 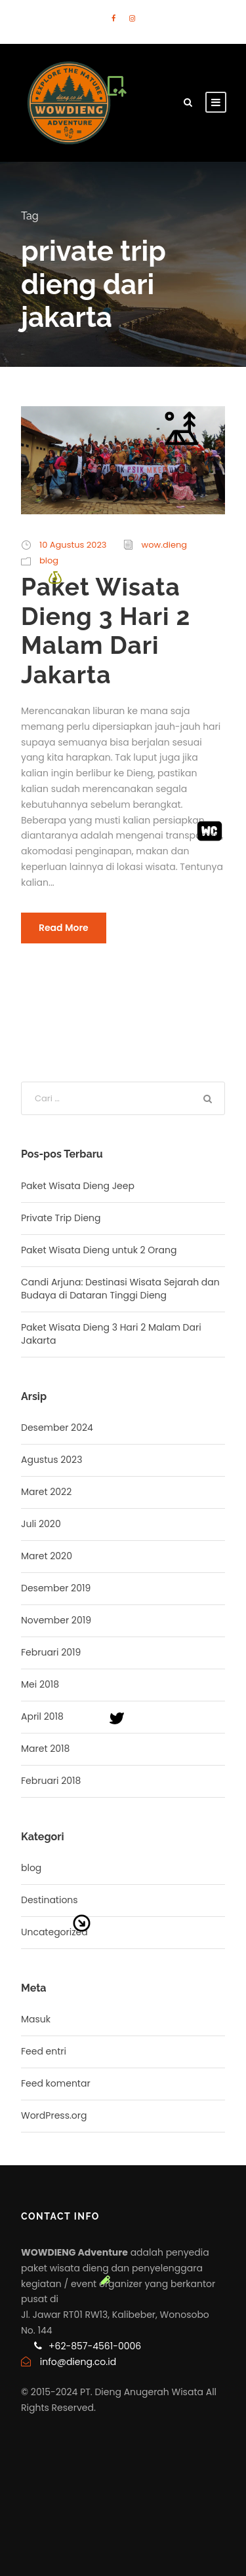 What do you see at coordinates (55, 577) in the screenshot?
I see `open bandlab music creation app` at bounding box center [55, 577].